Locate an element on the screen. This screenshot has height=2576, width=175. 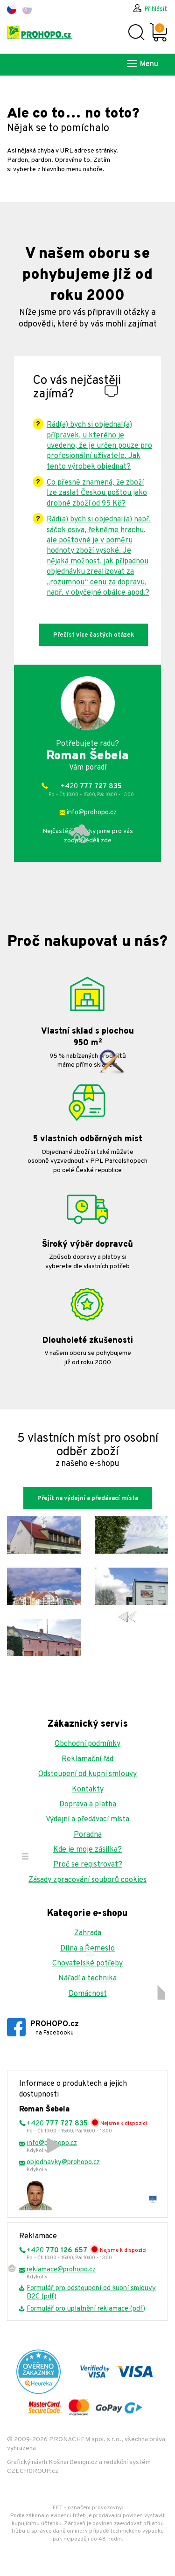
move selection cursor to end of text is located at coordinates (161, 1992).